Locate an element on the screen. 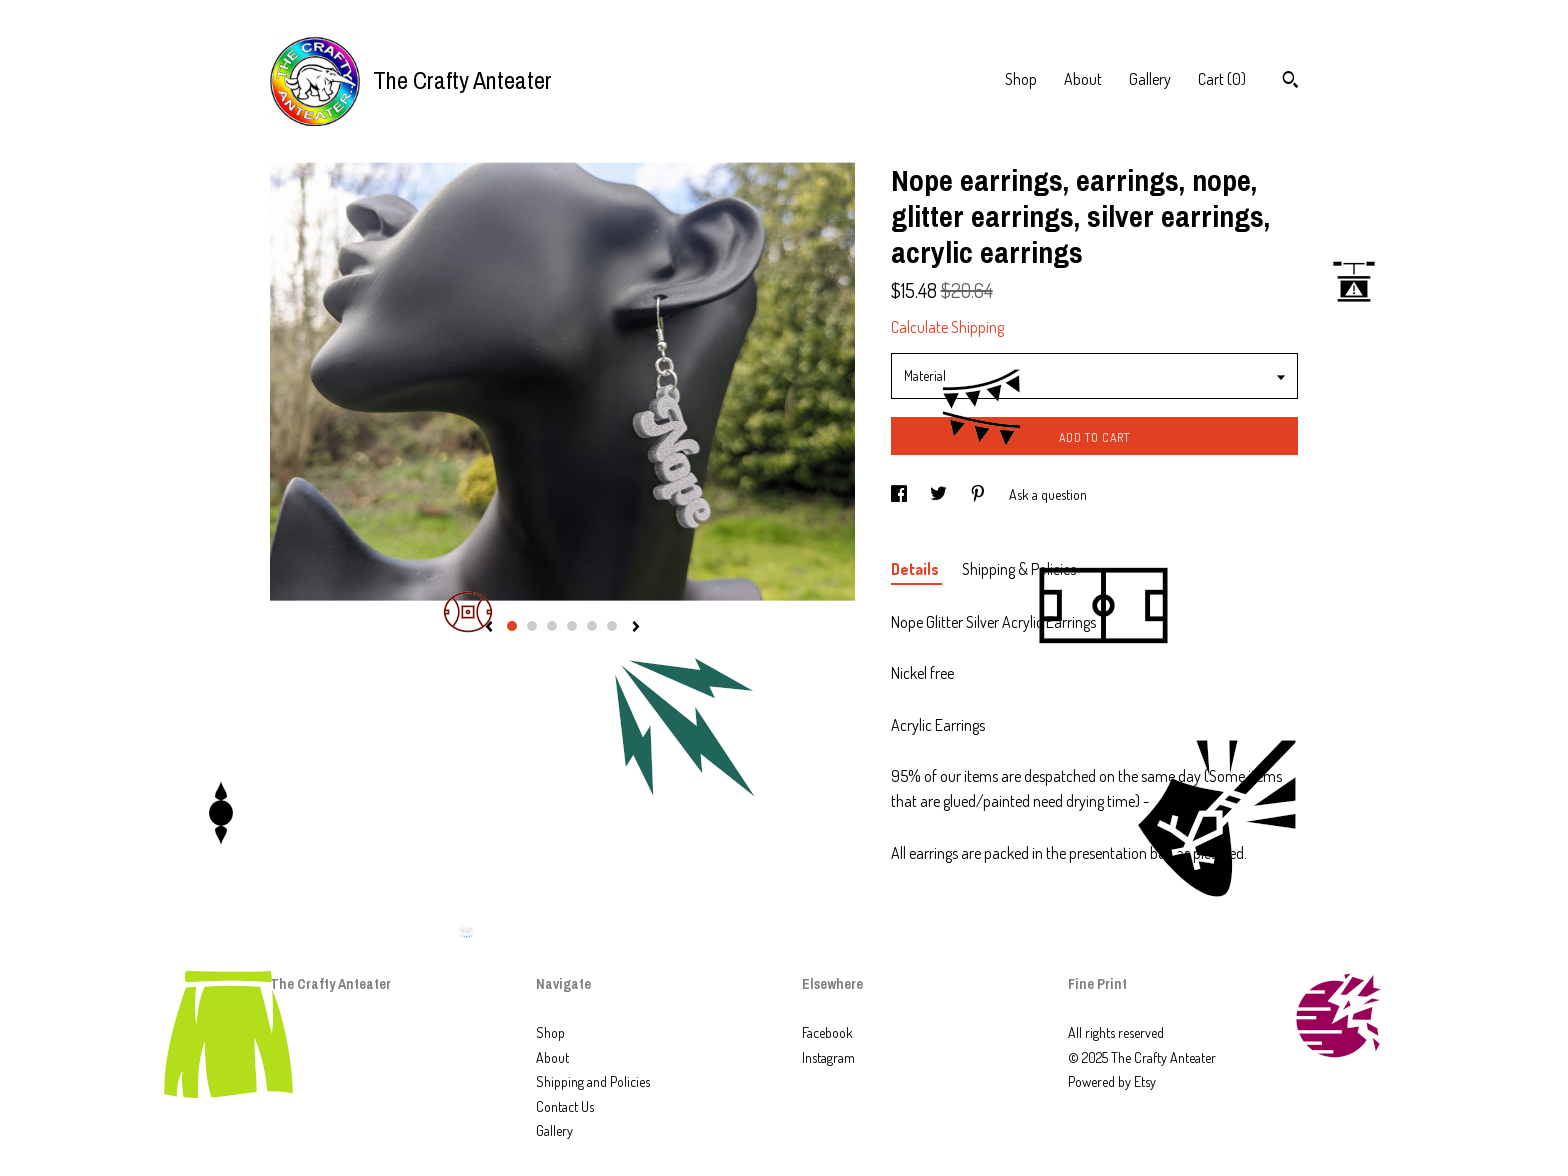 The width and height of the screenshot is (1568, 1176). view football/rugby field layout is located at coordinates (468, 612).